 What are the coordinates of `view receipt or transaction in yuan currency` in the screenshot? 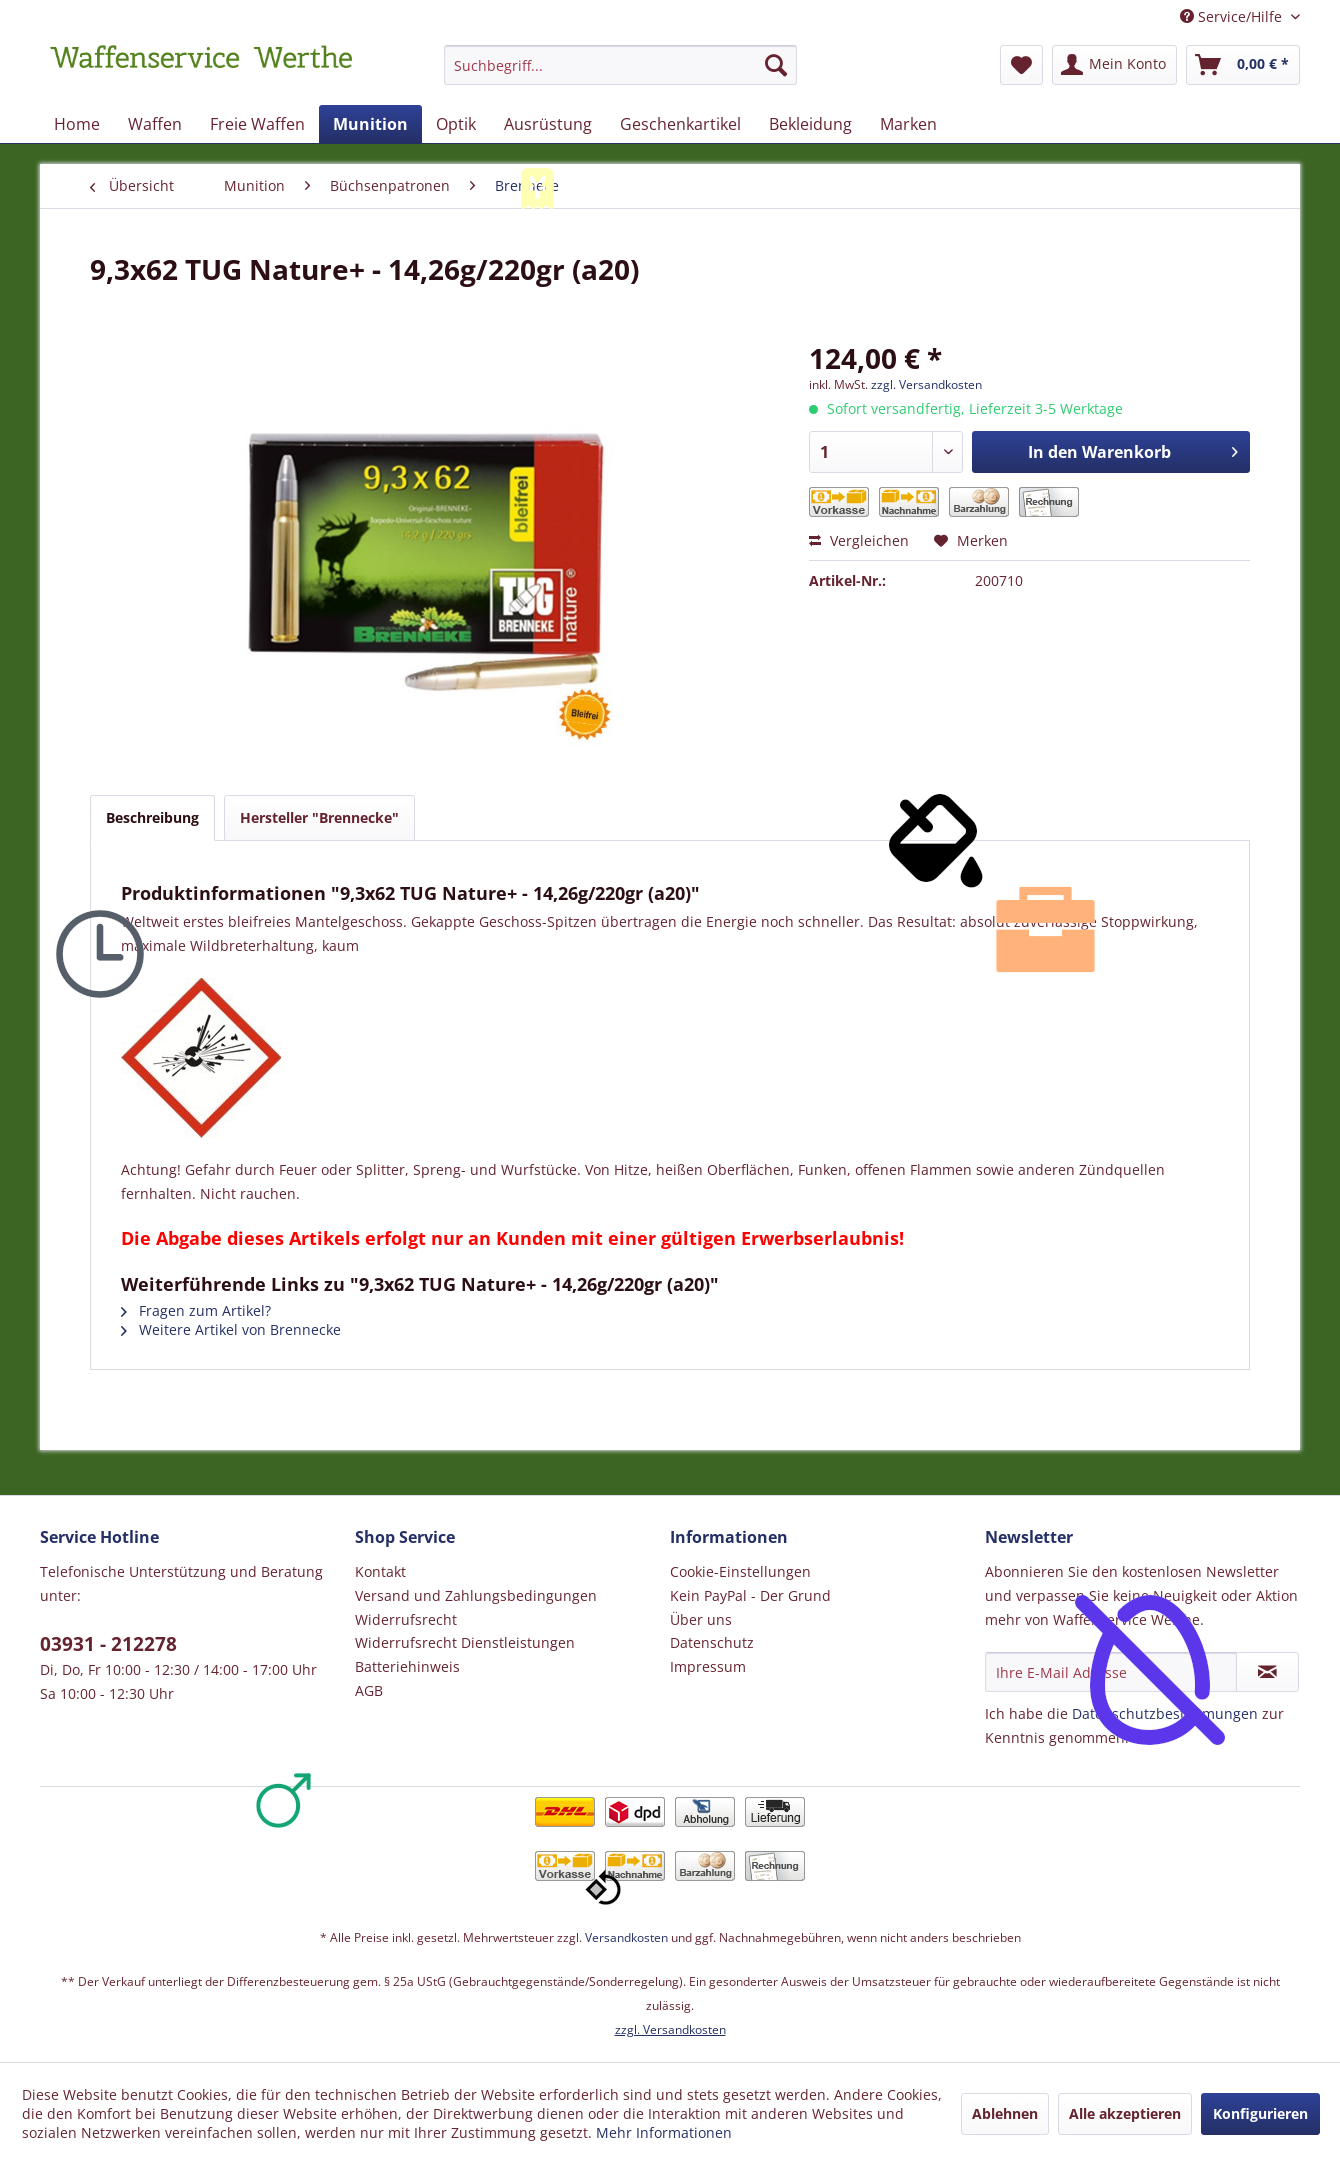 It's located at (537, 188).